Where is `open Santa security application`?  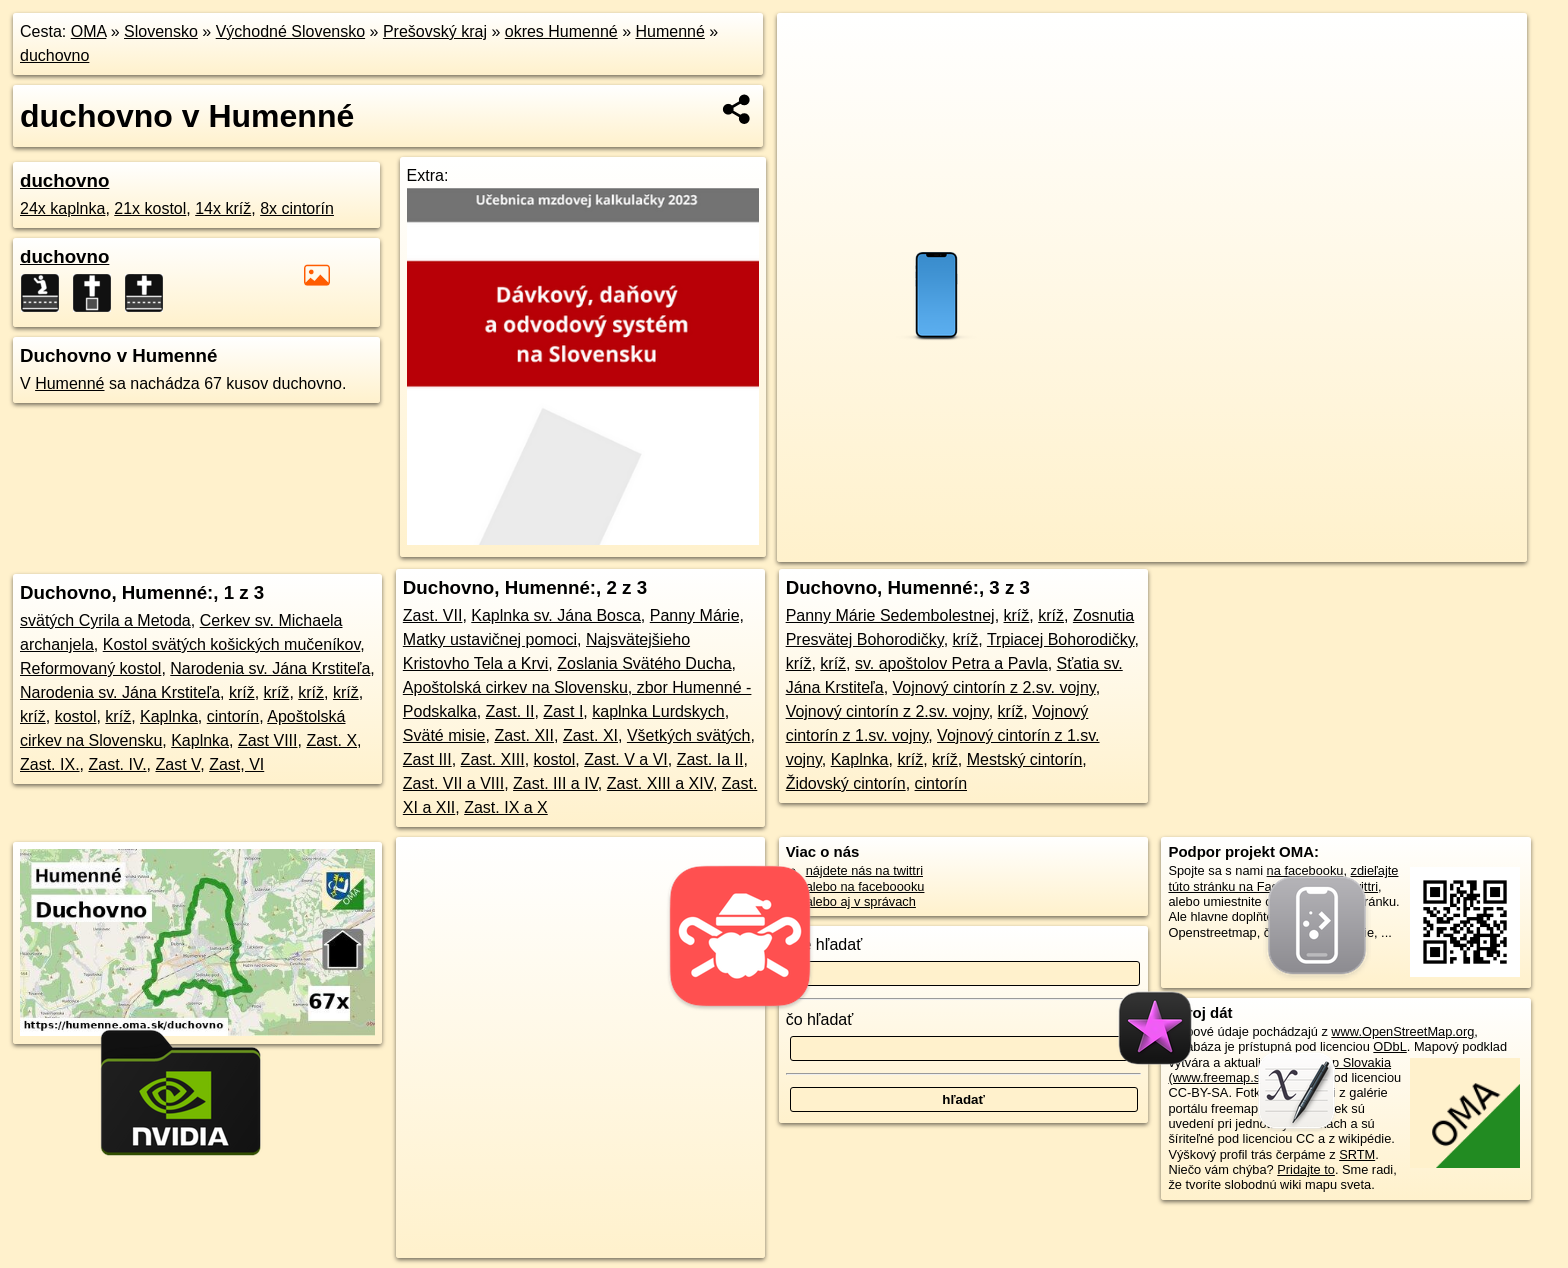
open Santa security application is located at coordinates (740, 936).